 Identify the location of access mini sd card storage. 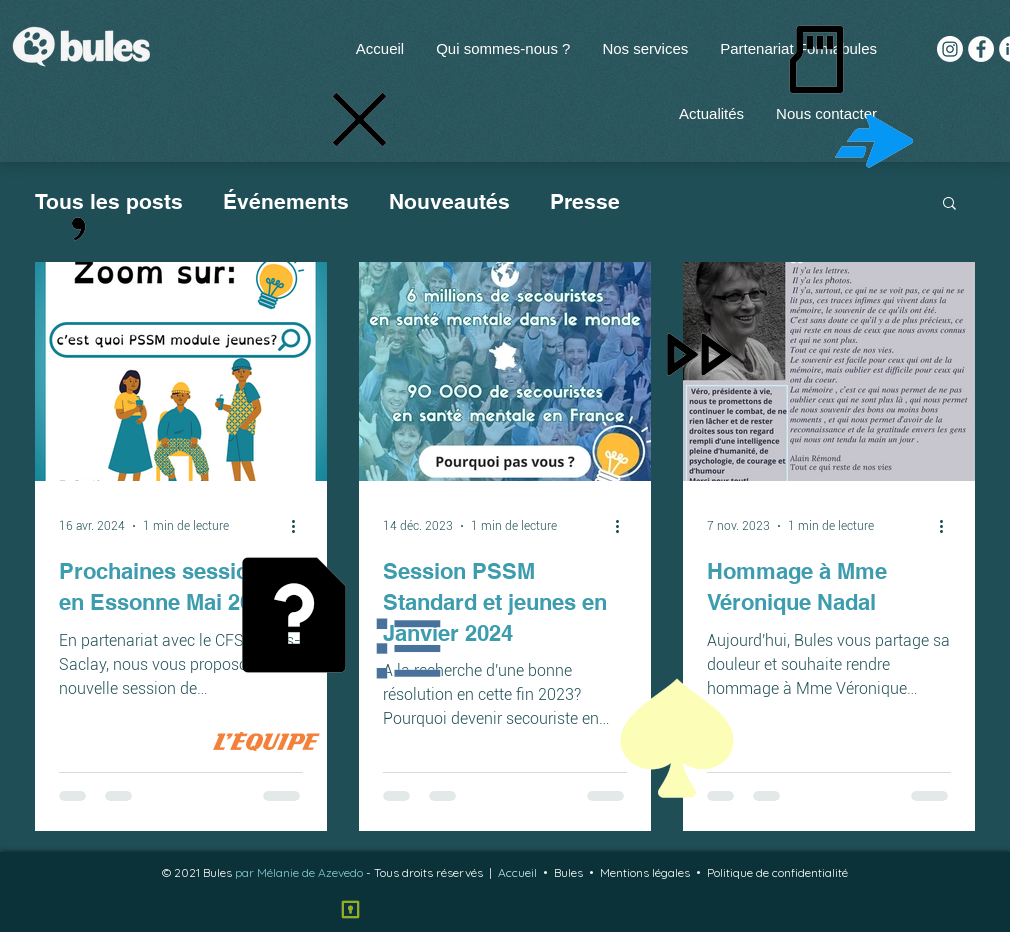
(816, 59).